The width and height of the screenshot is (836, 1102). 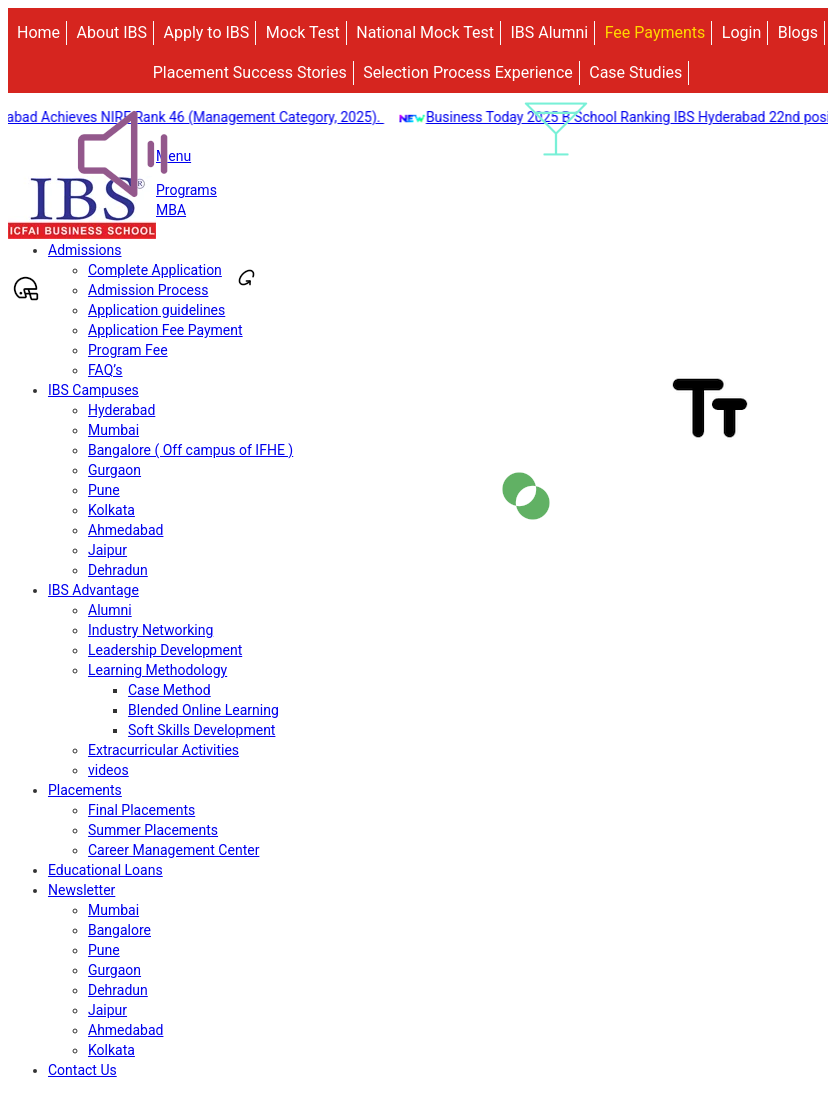 I want to click on increase or adjust volume, so click(x=121, y=154).